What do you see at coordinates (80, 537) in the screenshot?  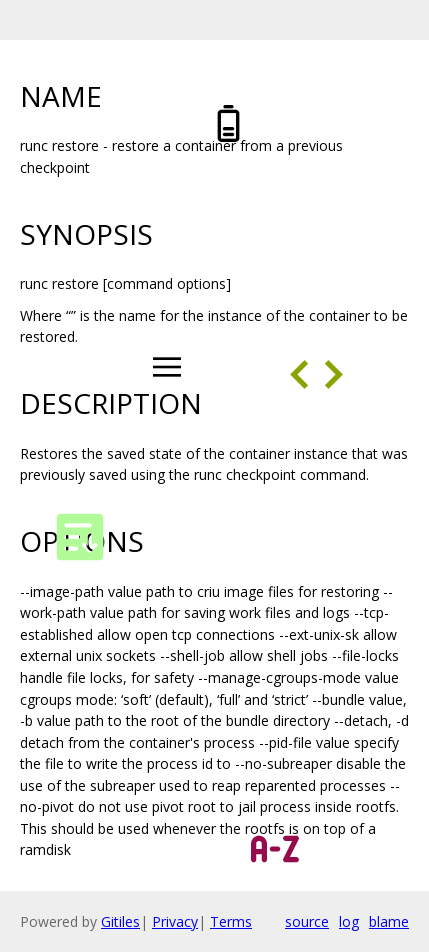 I see `sort items in ascending order` at bounding box center [80, 537].